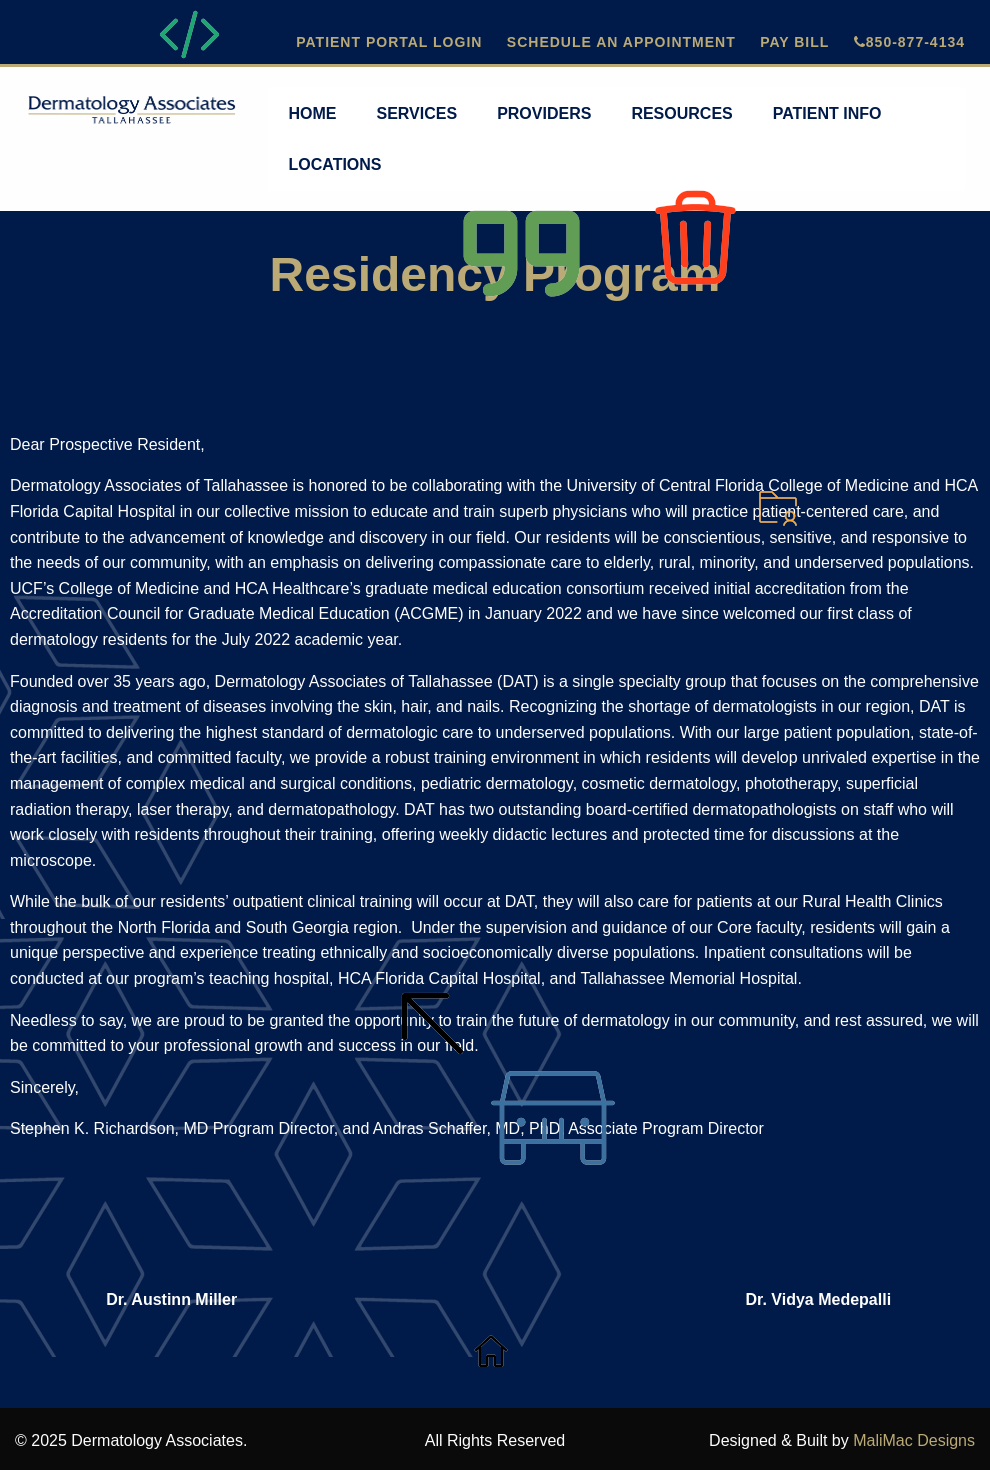 The width and height of the screenshot is (990, 1470). I want to click on select off-road or adventure vehicle type, so click(553, 1120).